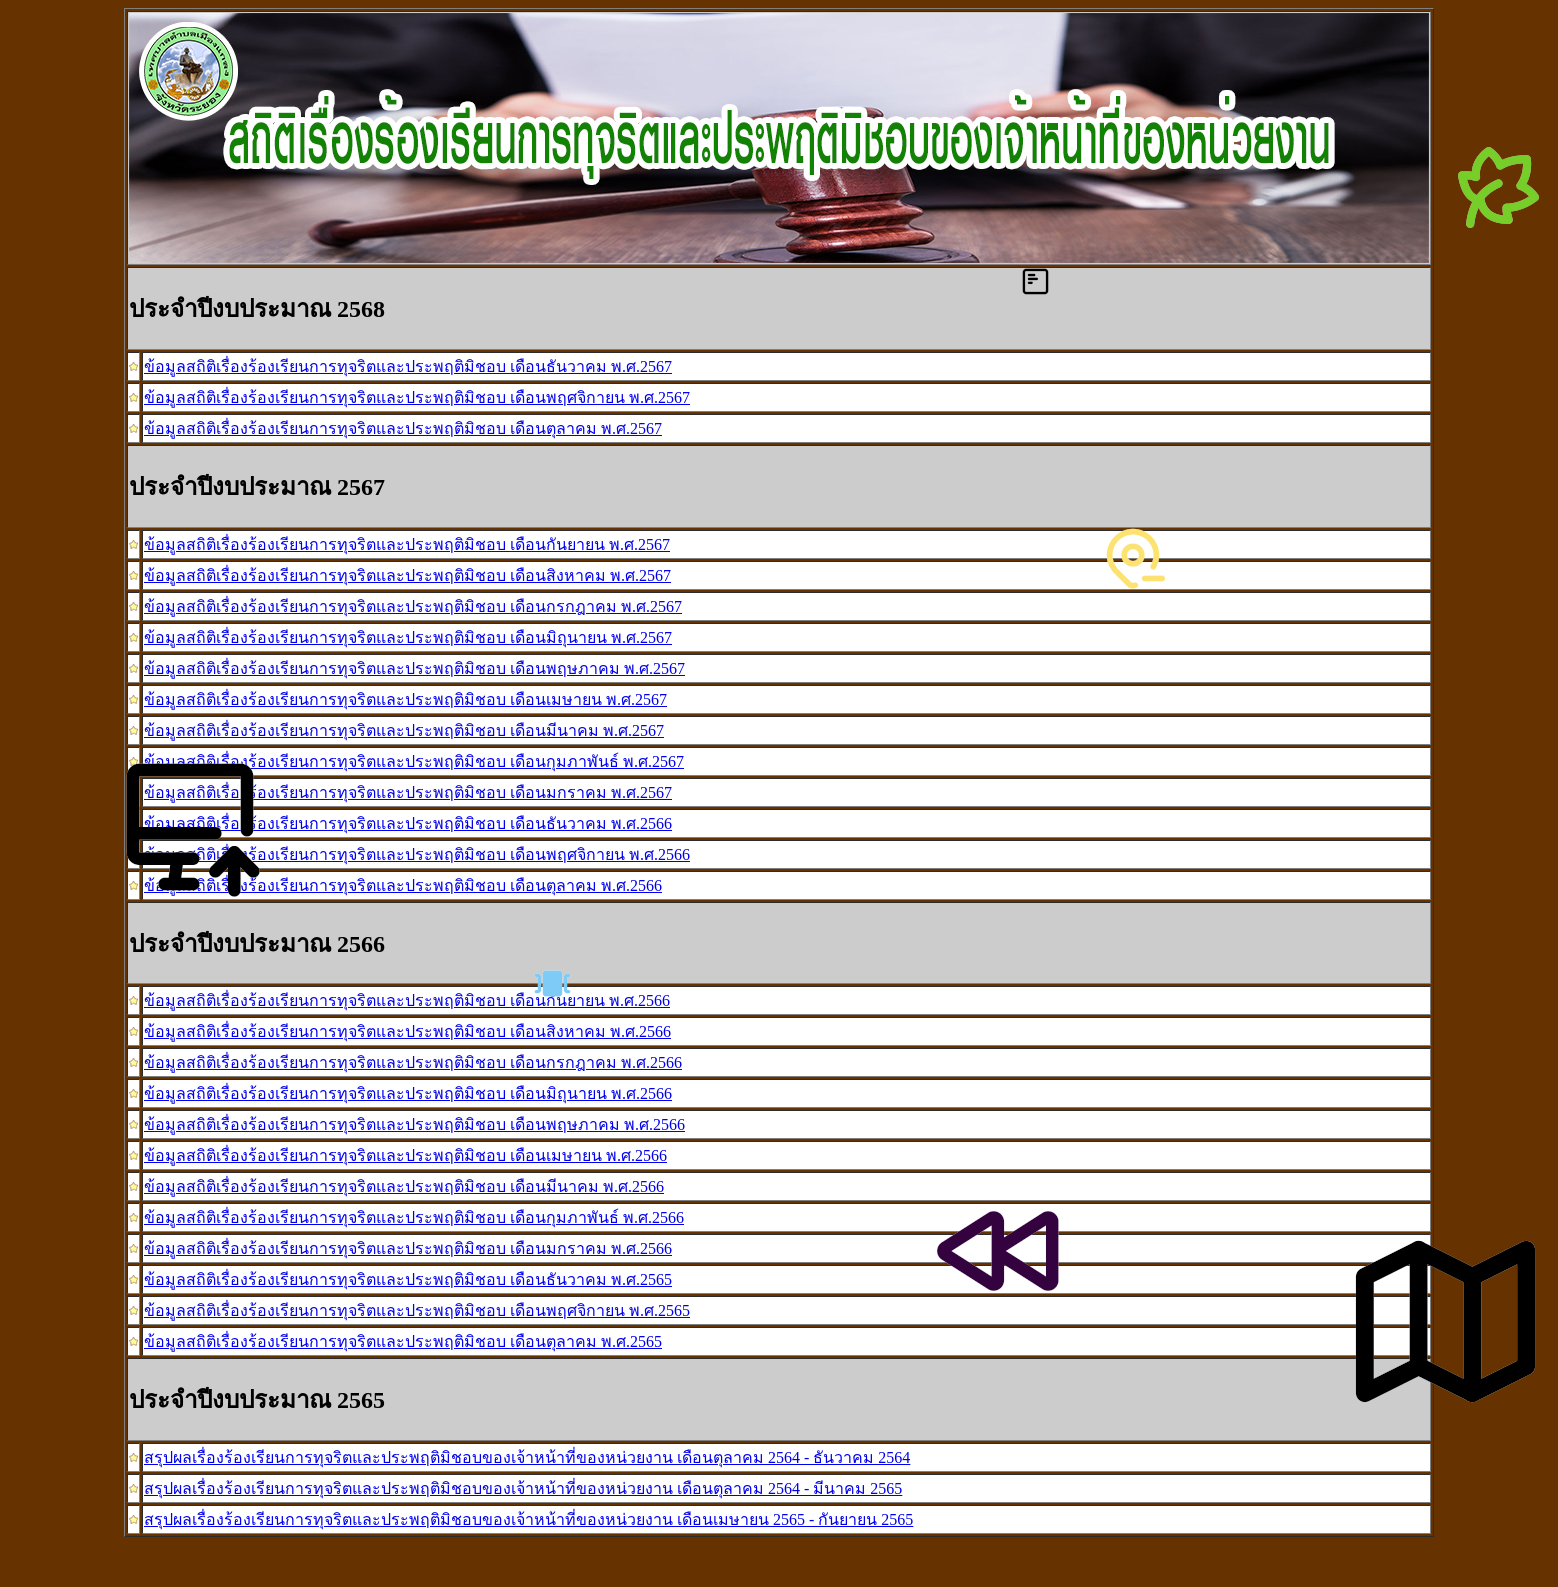  Describe the element at coordinates (1445, 1321) in the screenshot. I see `view map or navigation` at that location.